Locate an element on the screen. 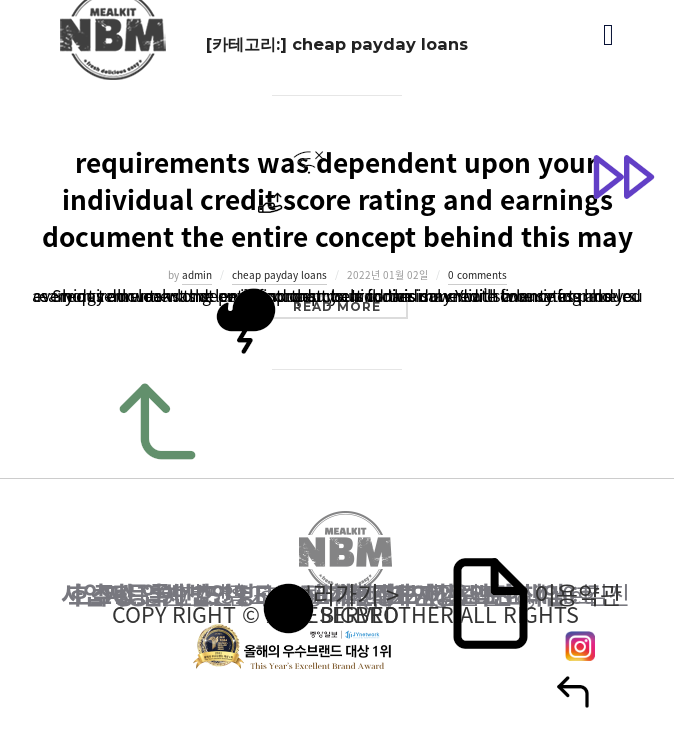 This screenshot has height=733, width=674. view or open a file is located at coordinates (490, 603).